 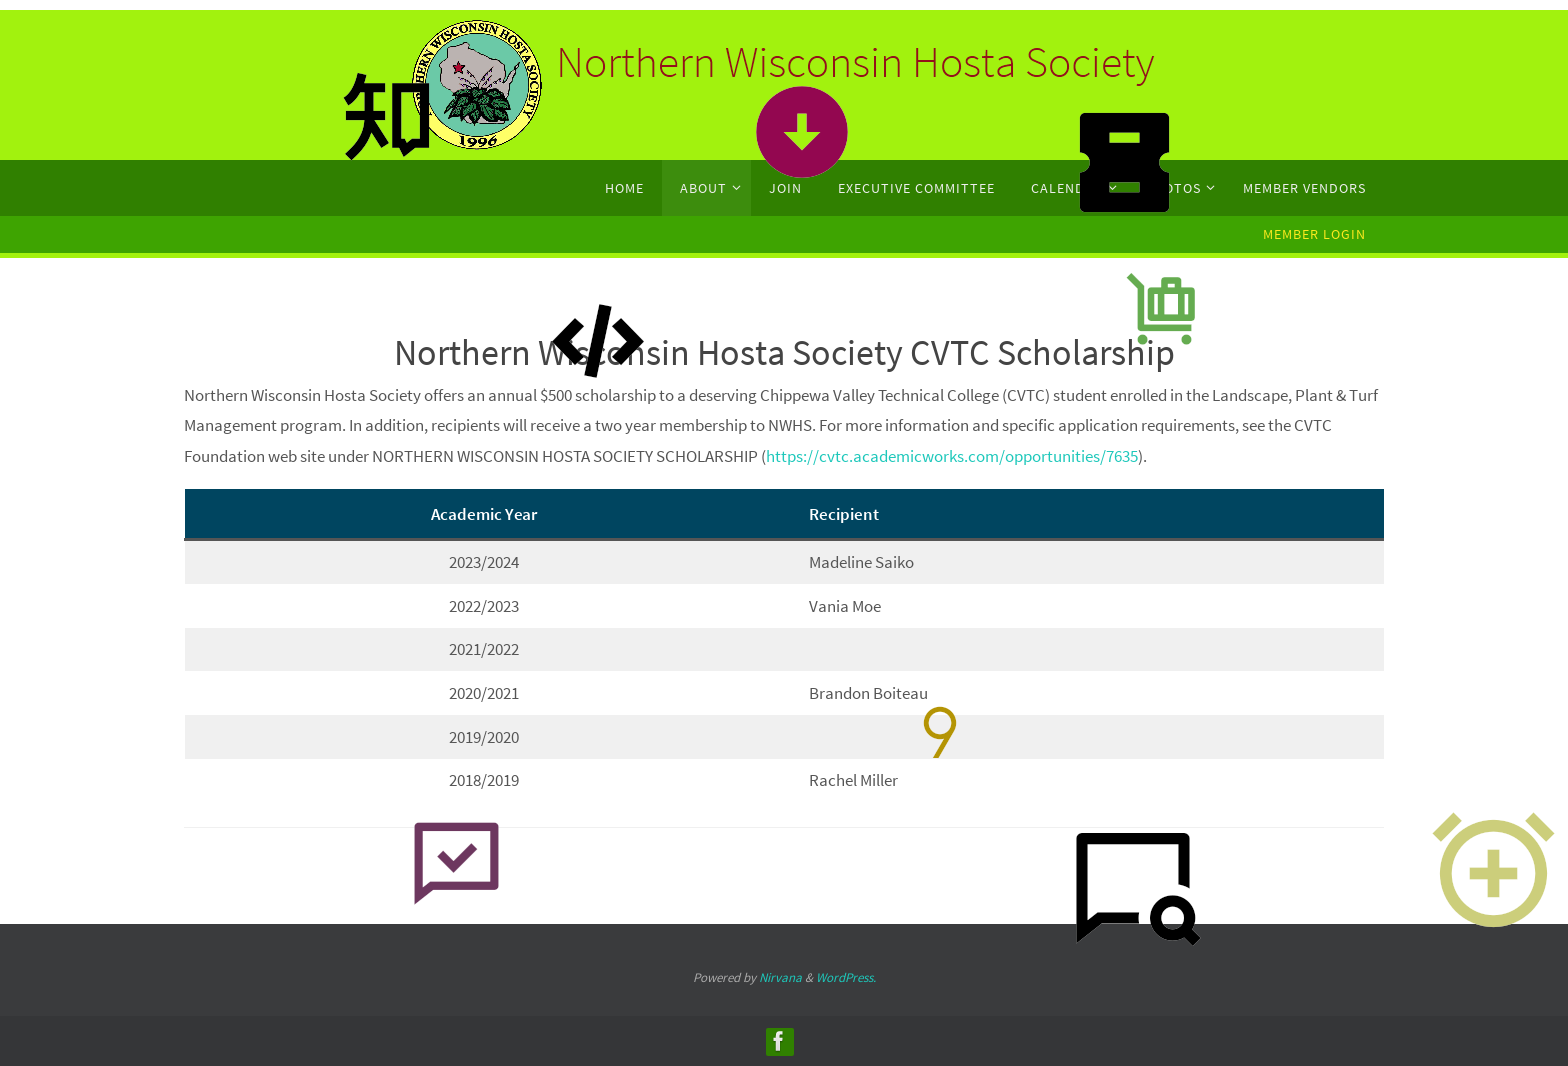 I want to click on open zhihu app, so click(x=387, y=115).